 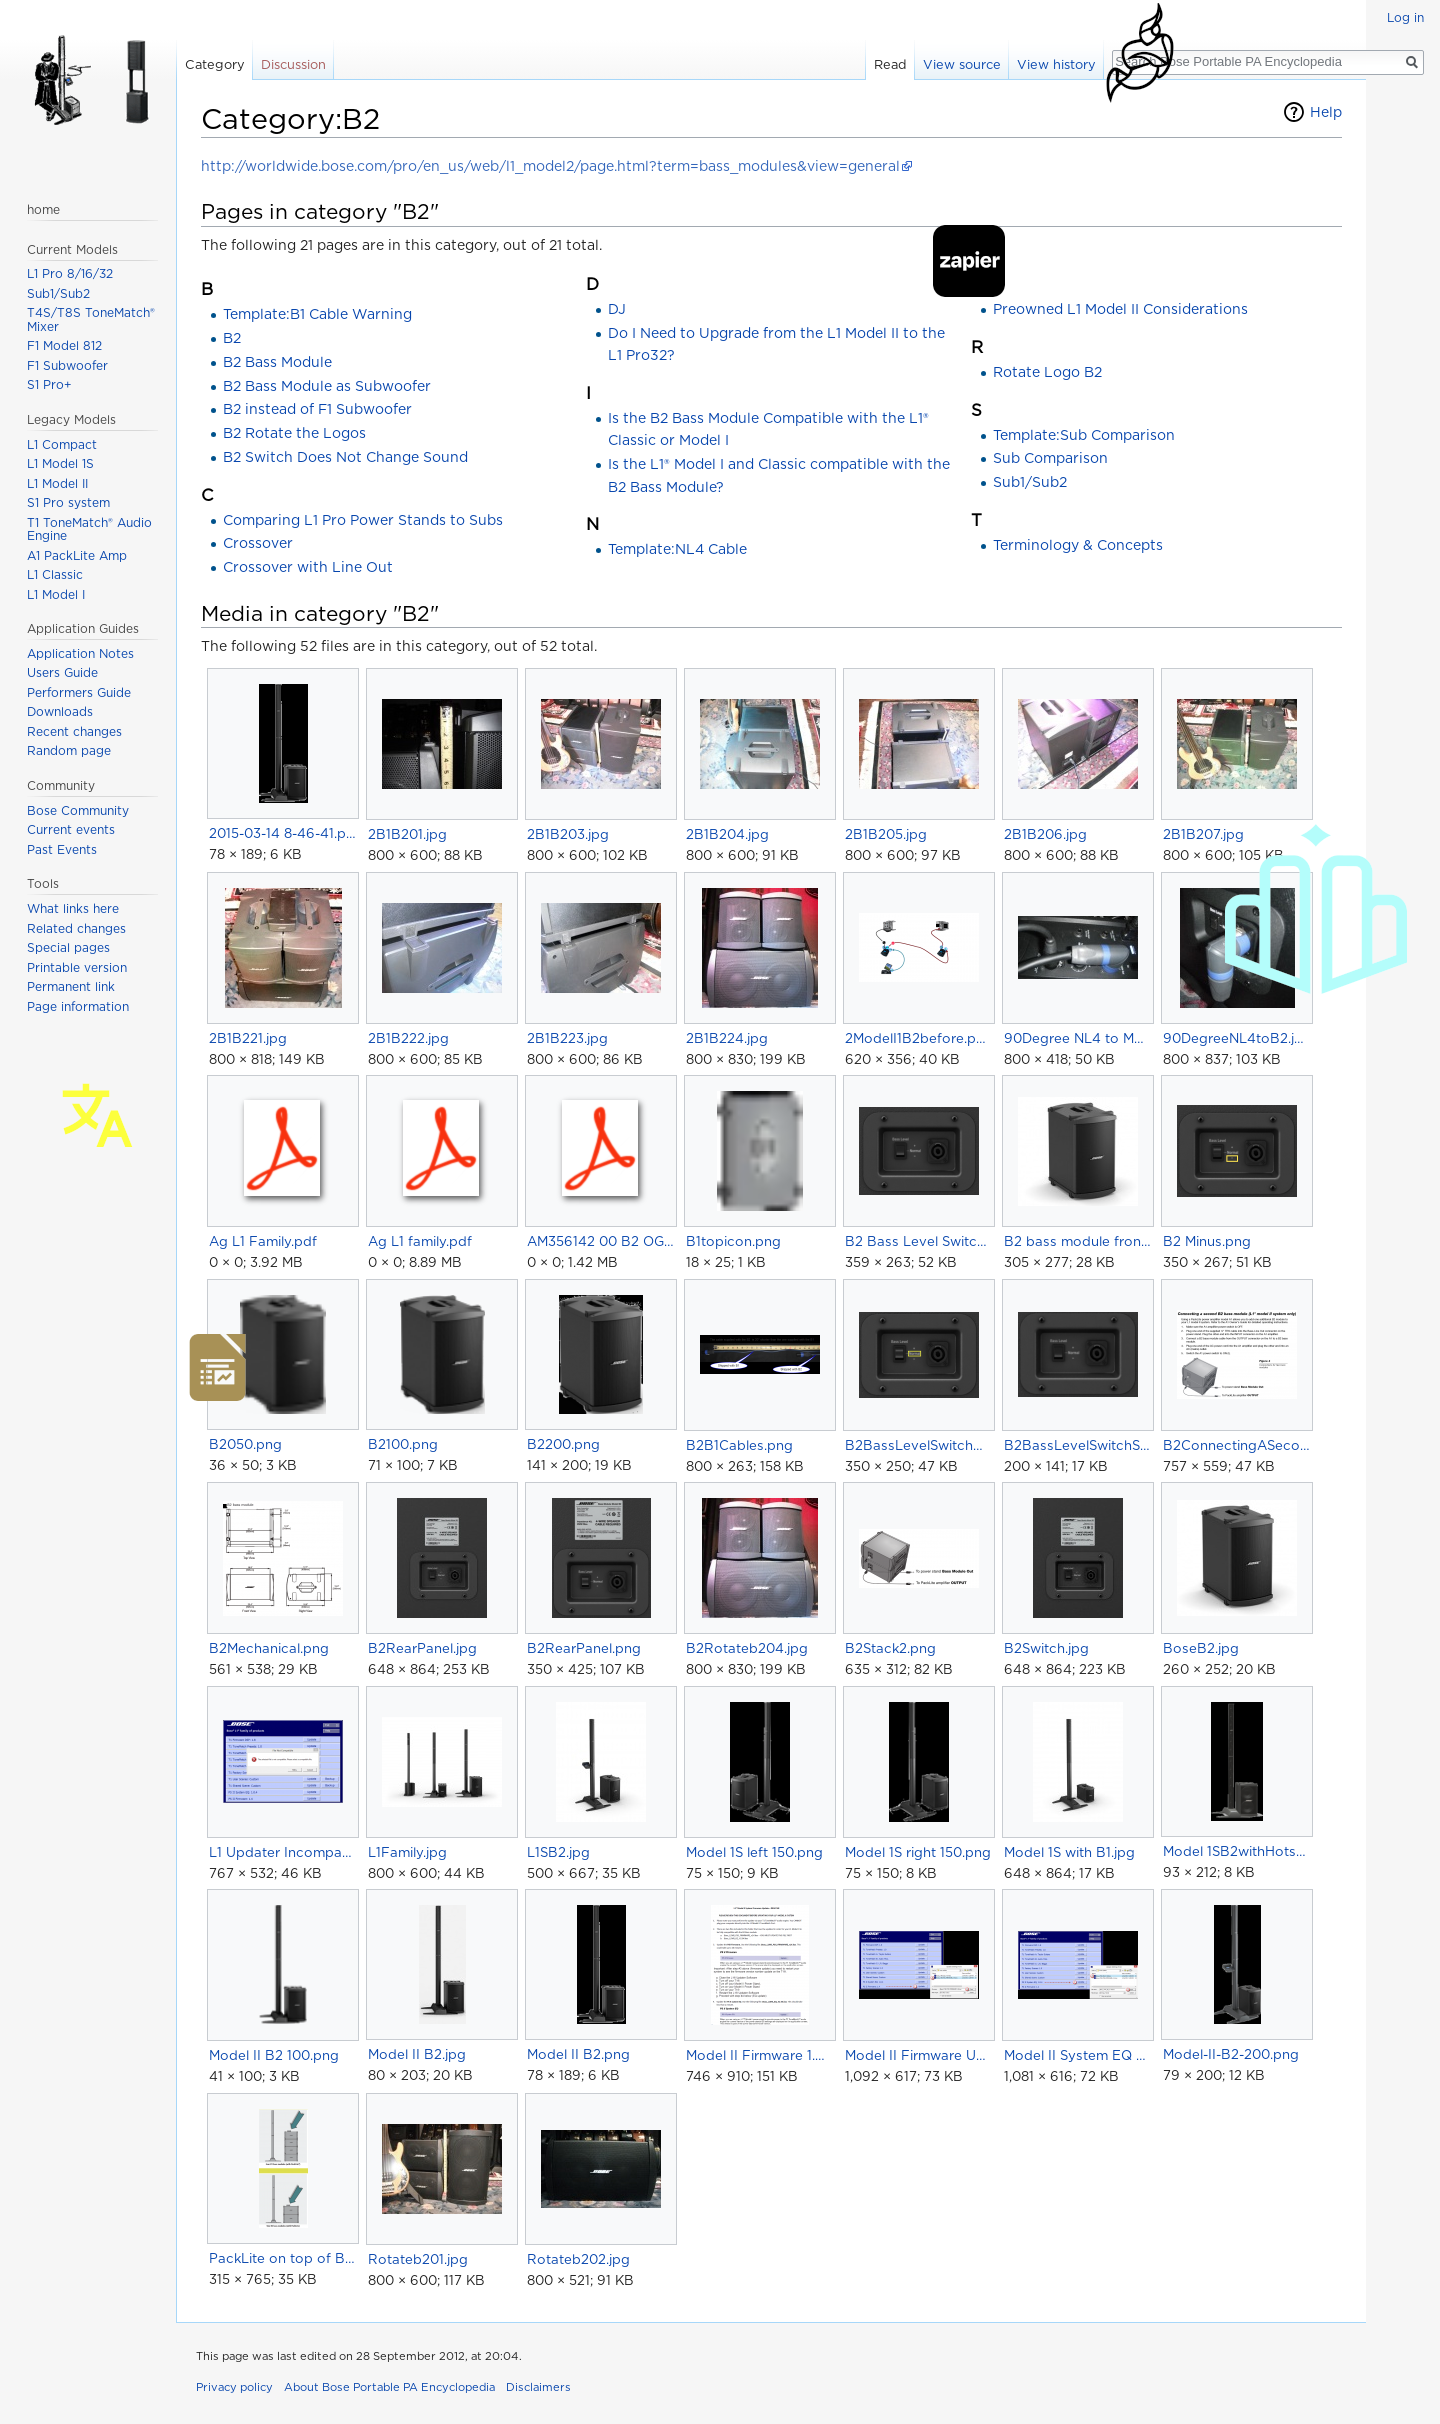 What do you see at coordinates (1316, 909) in the screenshot?
I see `backbone.js framework logo` at bounding box center [1316, 909].